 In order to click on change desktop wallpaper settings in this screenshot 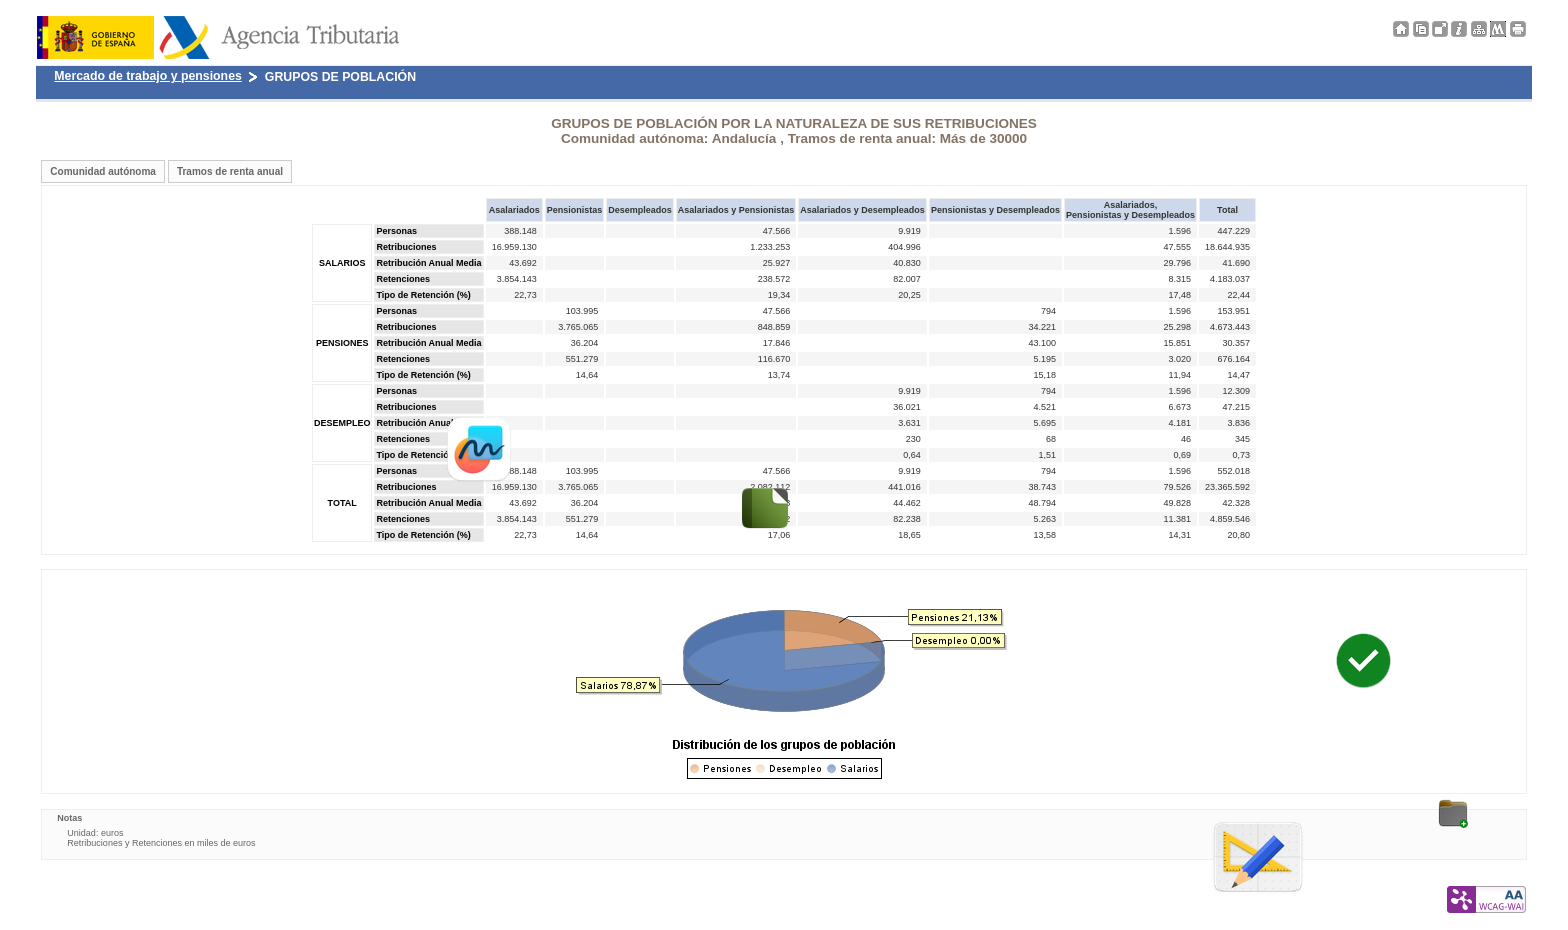, I will do `click(765, 507)`.